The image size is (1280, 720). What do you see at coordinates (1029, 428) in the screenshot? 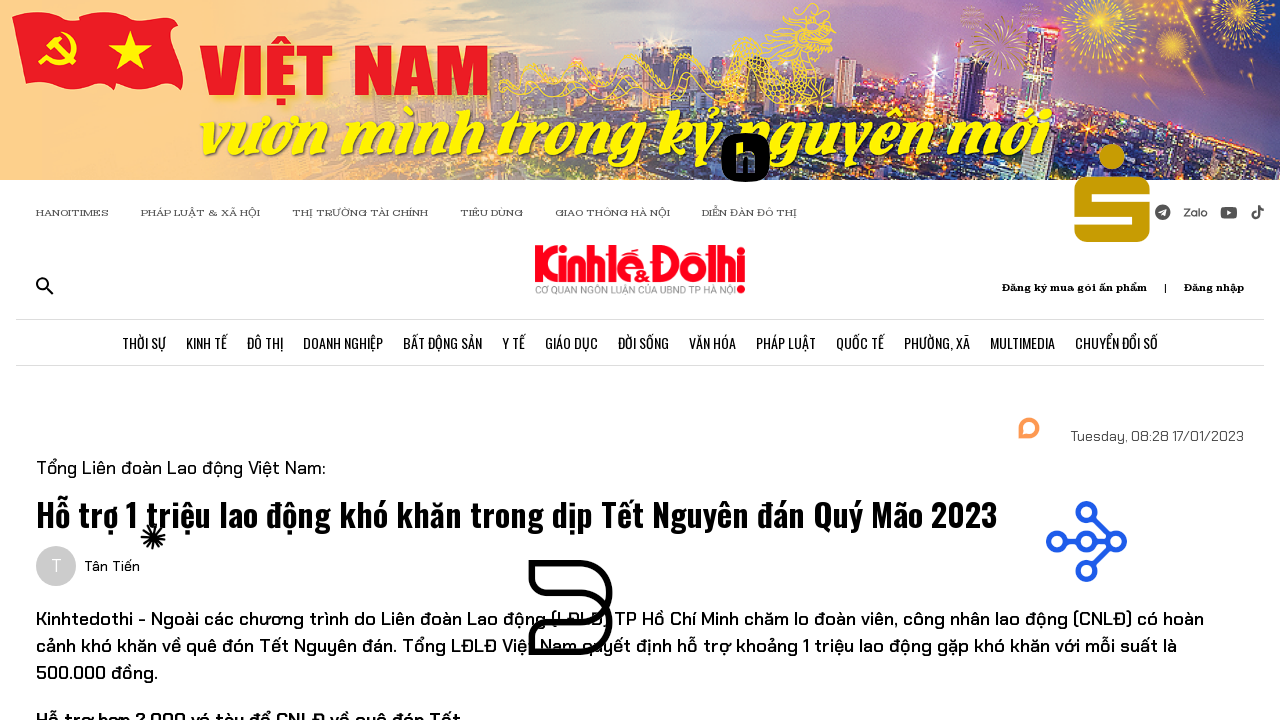
I see `open Discourse forum` at bounding box center [1029, 428].